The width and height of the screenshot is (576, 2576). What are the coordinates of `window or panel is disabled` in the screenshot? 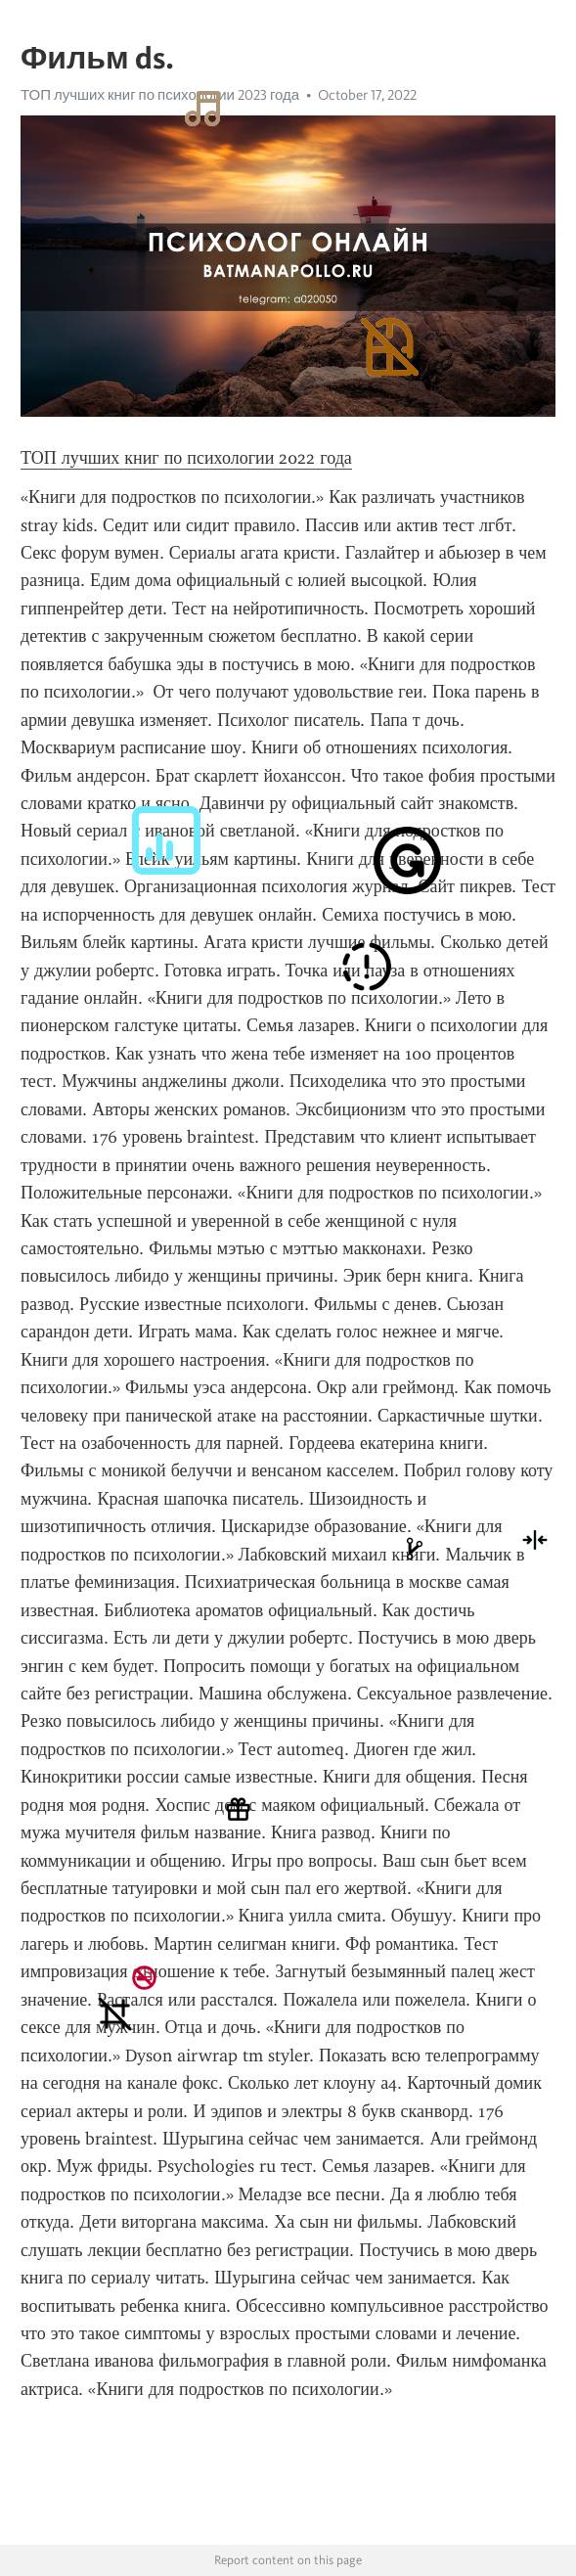 It's located at (389, 346).